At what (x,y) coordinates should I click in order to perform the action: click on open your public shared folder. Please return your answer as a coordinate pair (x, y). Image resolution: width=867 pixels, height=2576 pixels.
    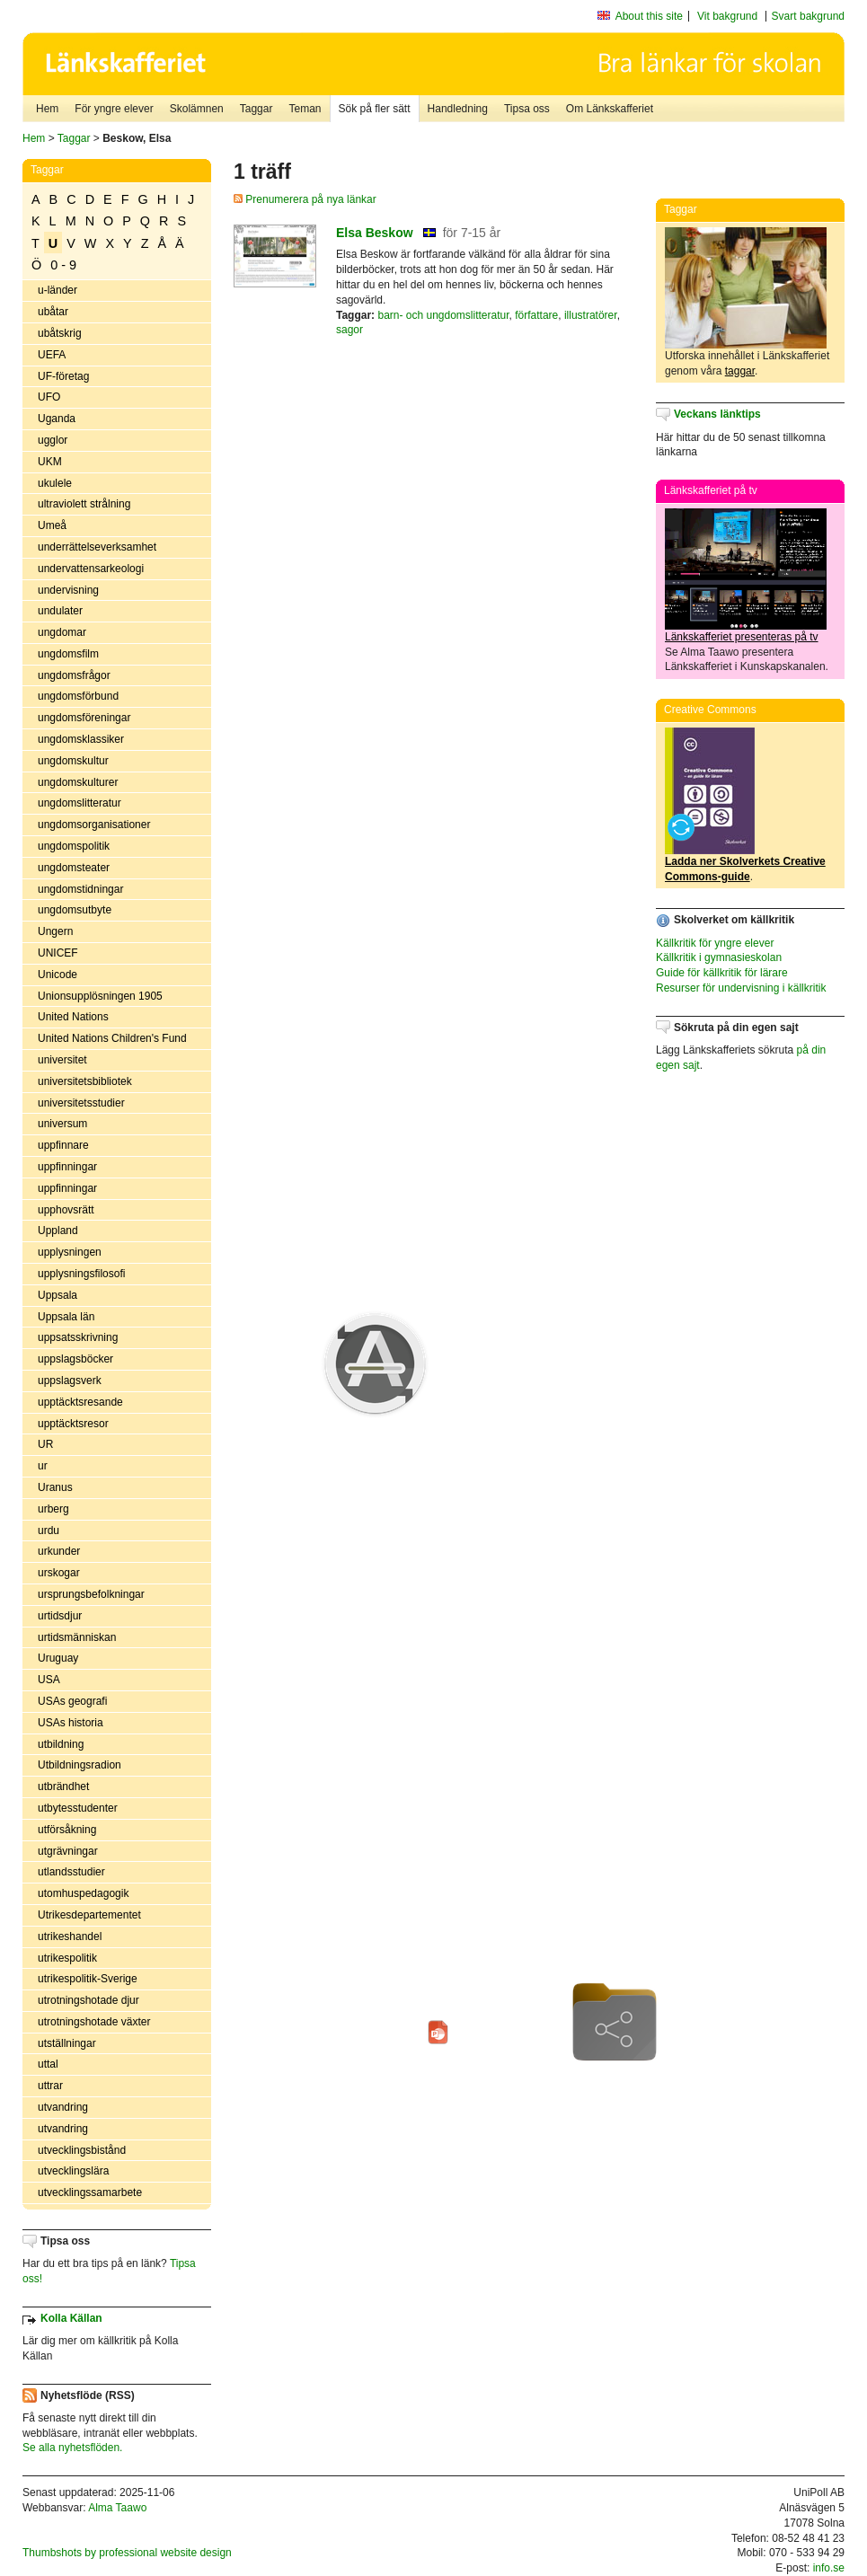
    Looking at the image, I should click on (615, 2022).